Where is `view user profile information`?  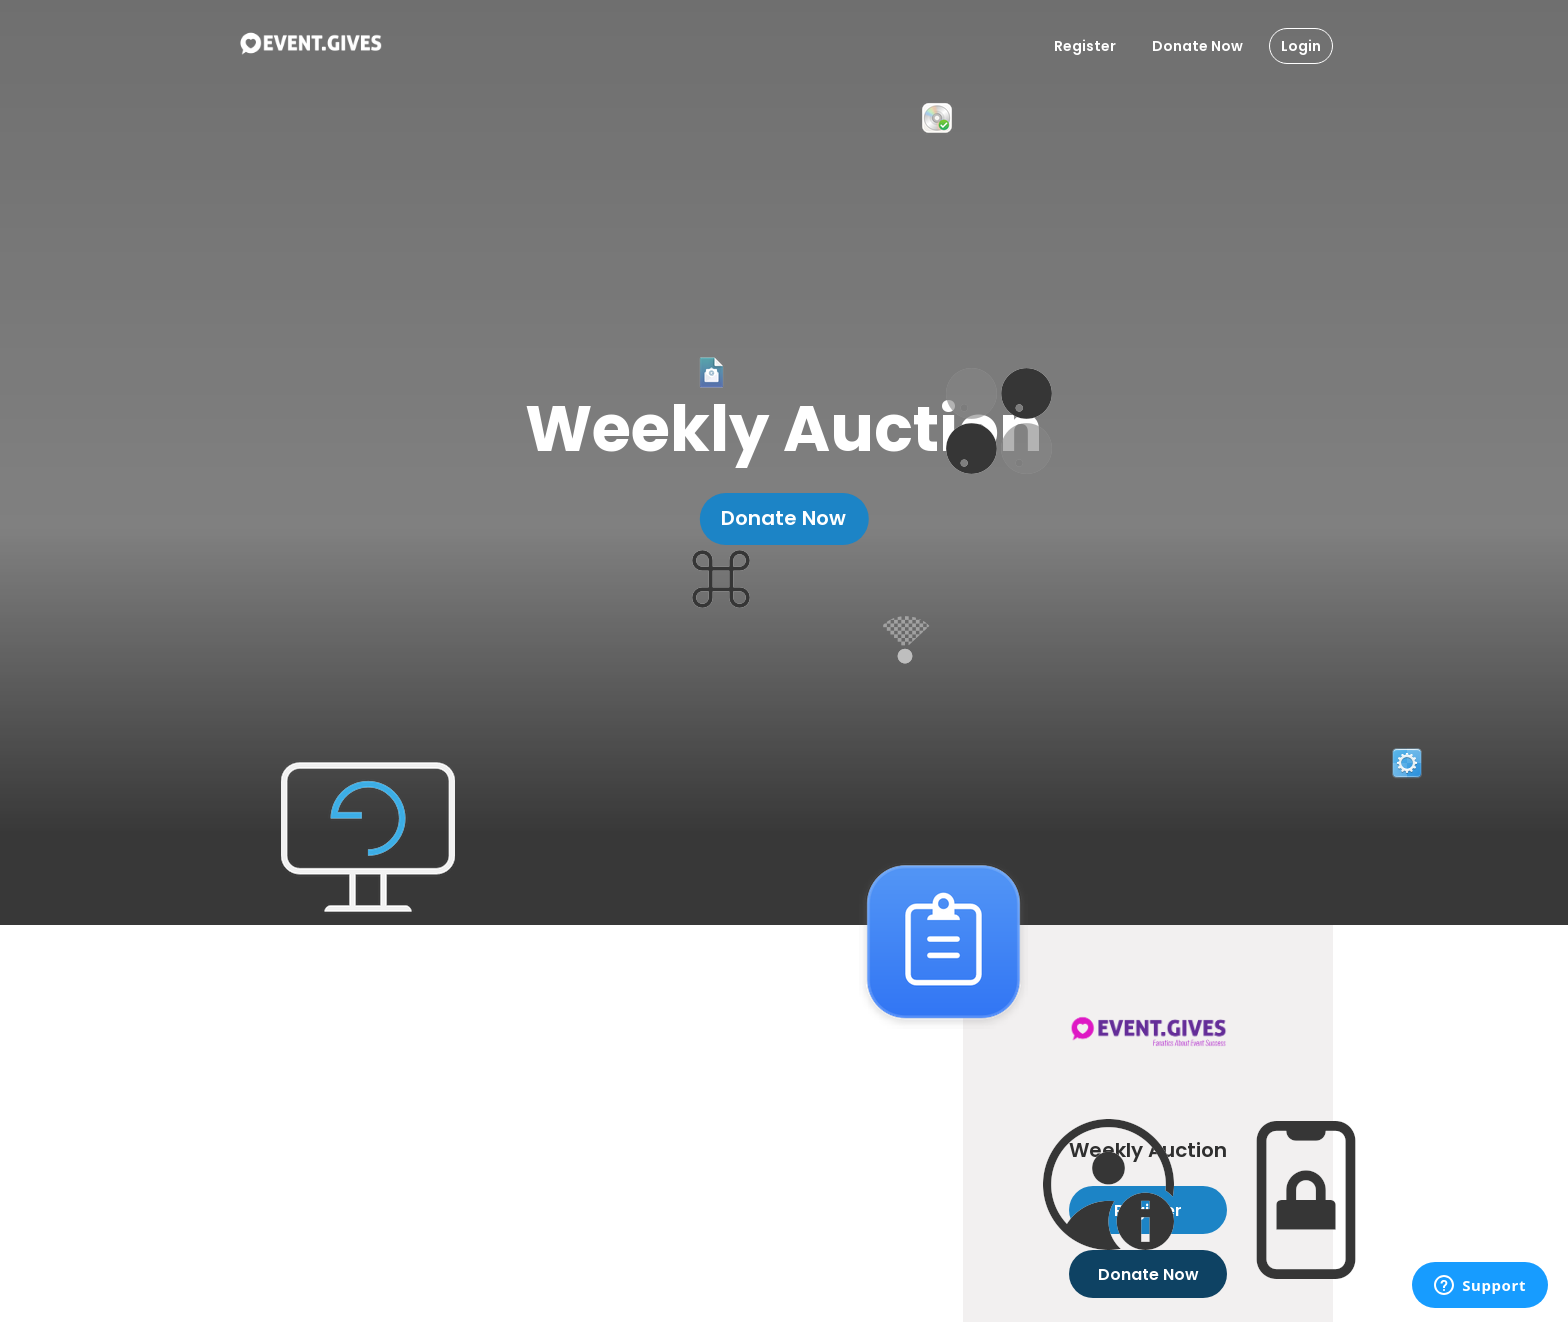
view user profile information is located at coordinates (1108, 1184).